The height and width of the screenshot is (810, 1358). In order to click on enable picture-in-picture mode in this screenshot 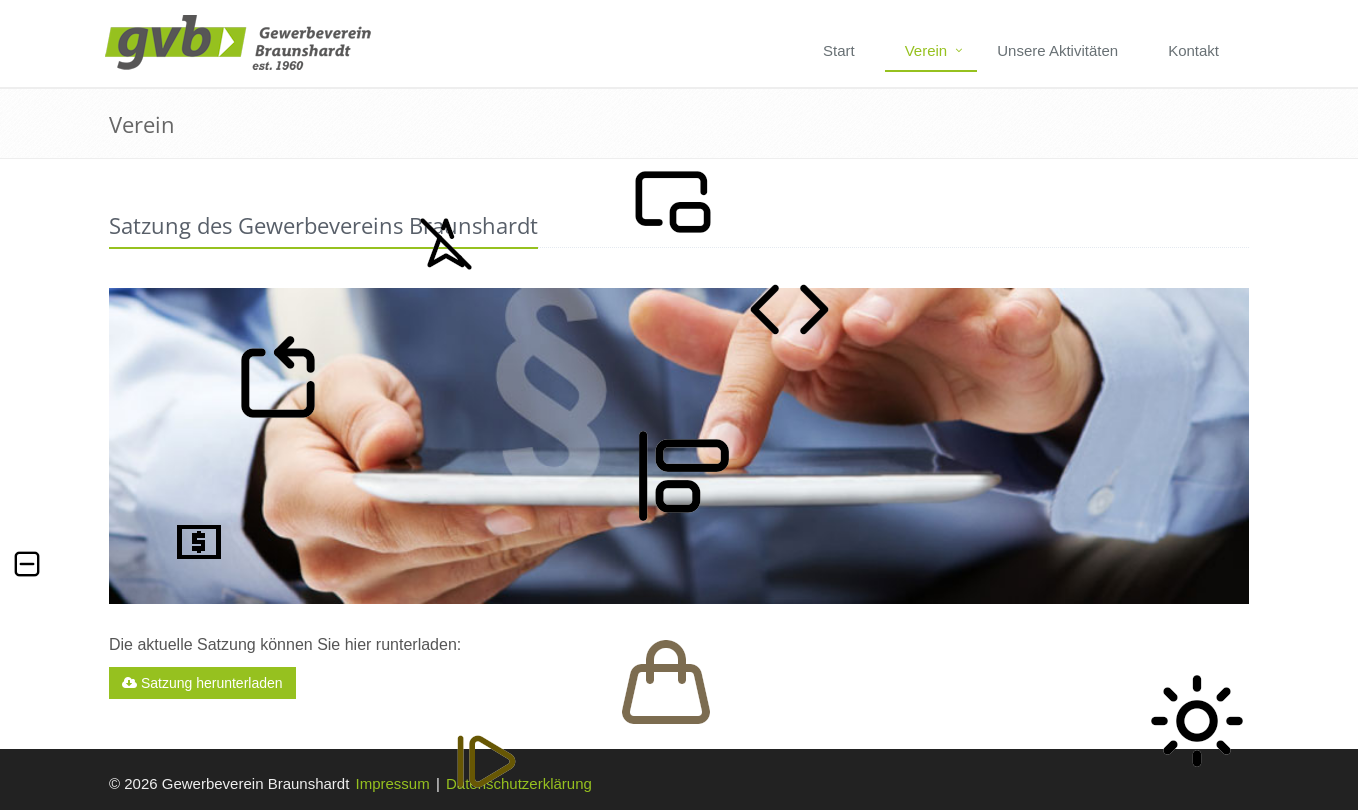, I will do `click(673, 202)`.